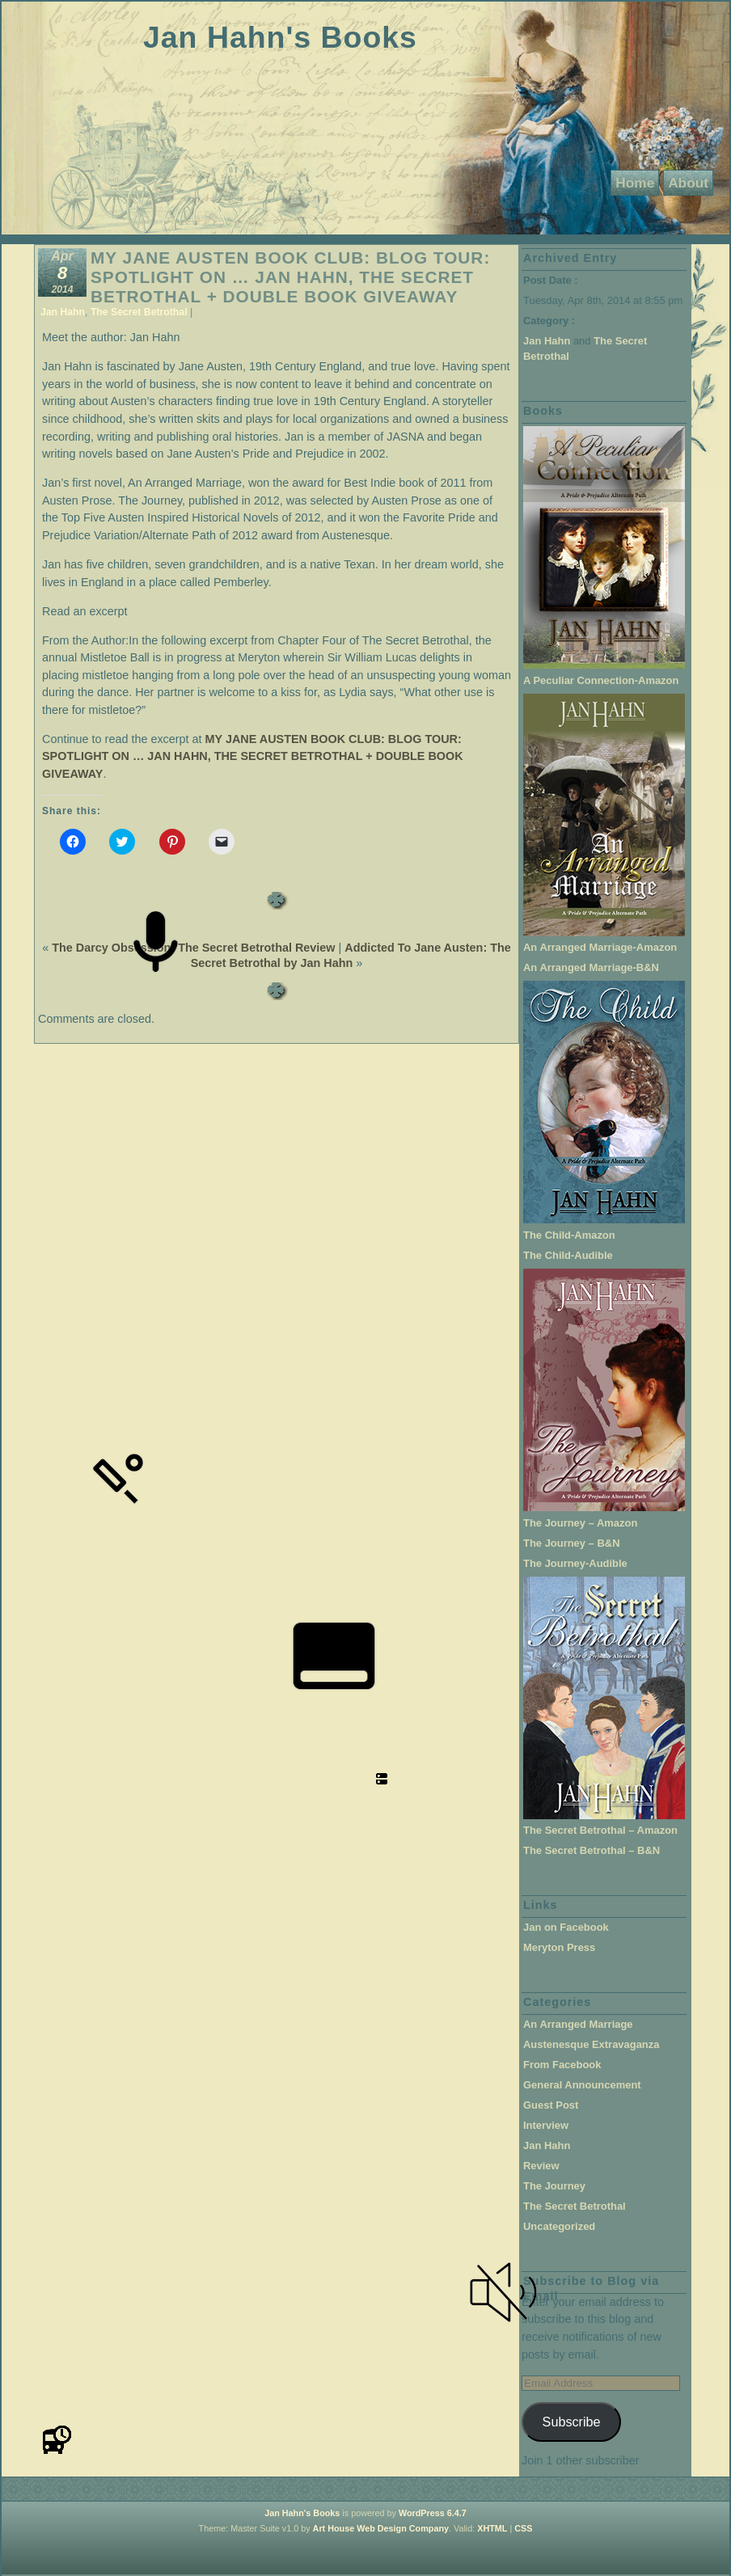  Describe the element at coordinates (155, 943) in the screenshot. I see `tap to start voice recording` at that location.